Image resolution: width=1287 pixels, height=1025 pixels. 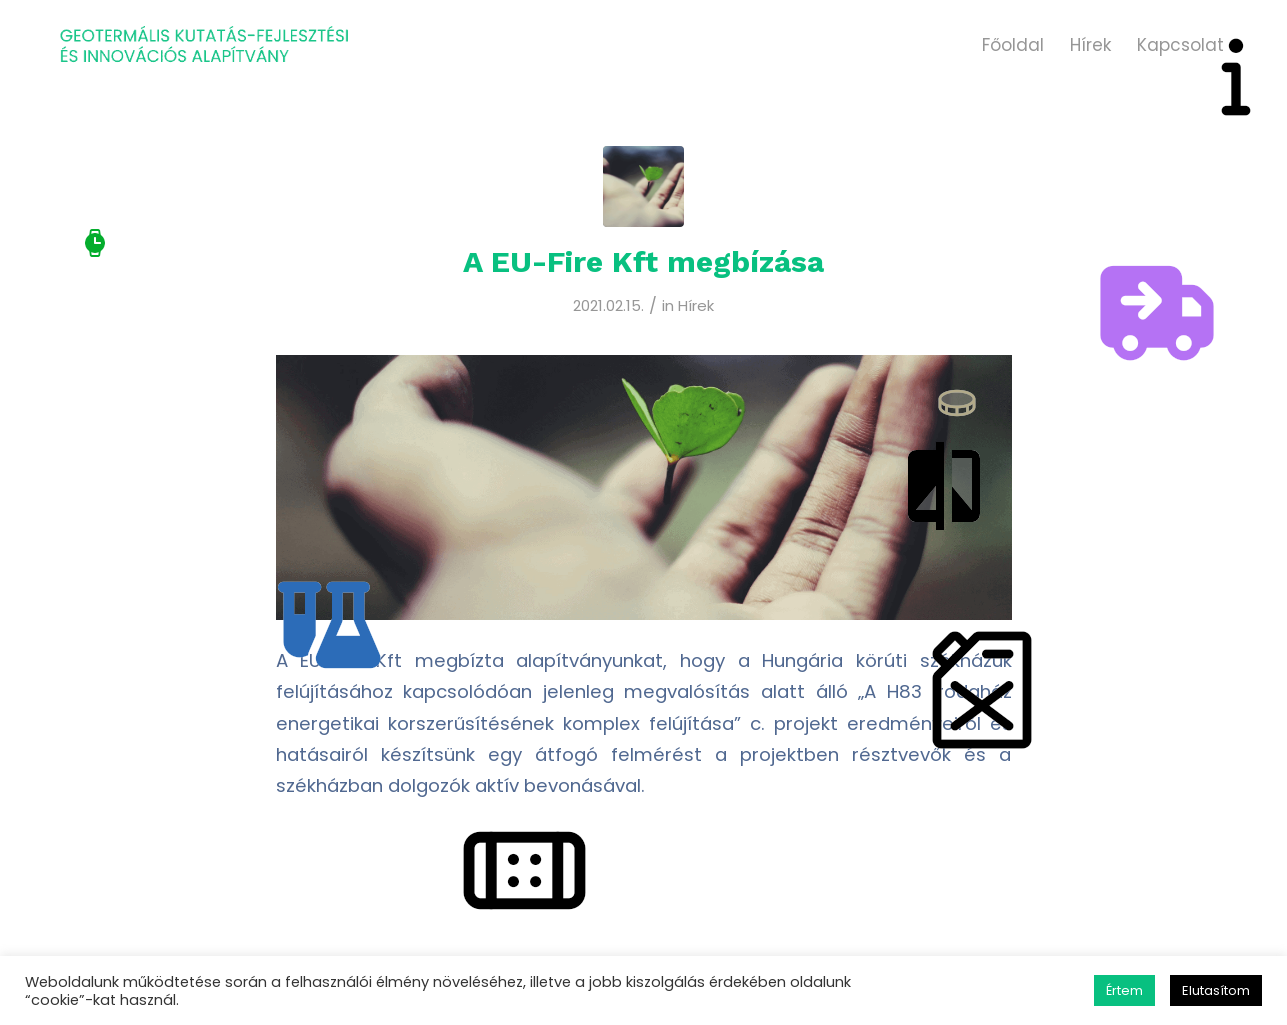 What do you see at coordinates (95, 243) in the screenshot?
I see `view time or clock settings` at bounding box center [95, 243].